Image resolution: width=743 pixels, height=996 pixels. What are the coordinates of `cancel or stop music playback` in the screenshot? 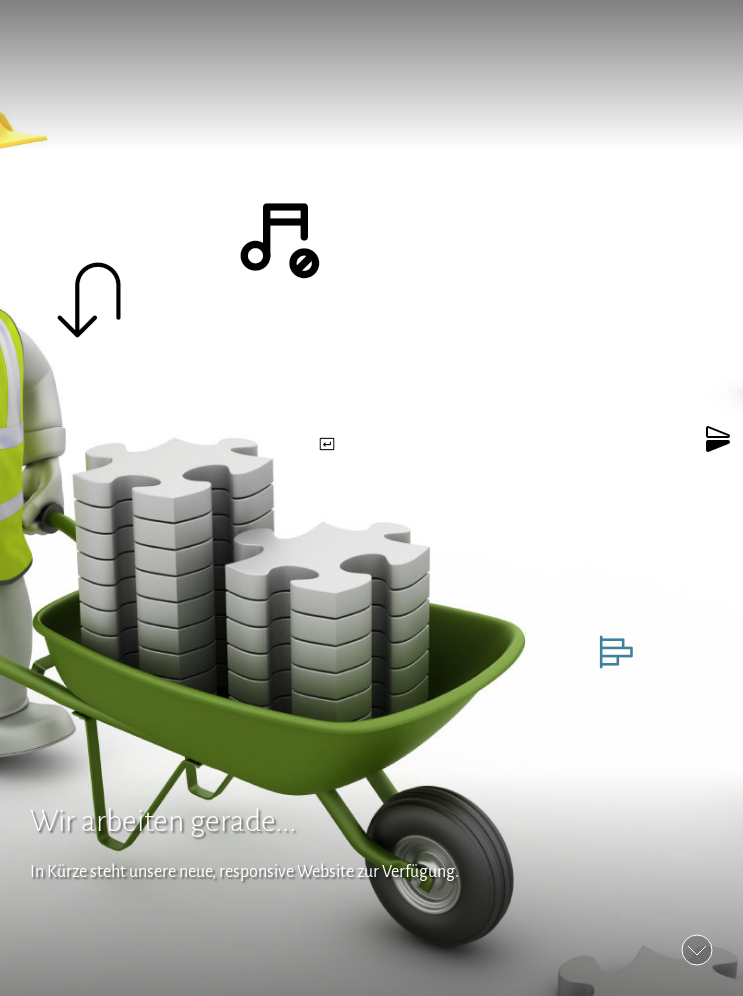 It's located at (278, 237).